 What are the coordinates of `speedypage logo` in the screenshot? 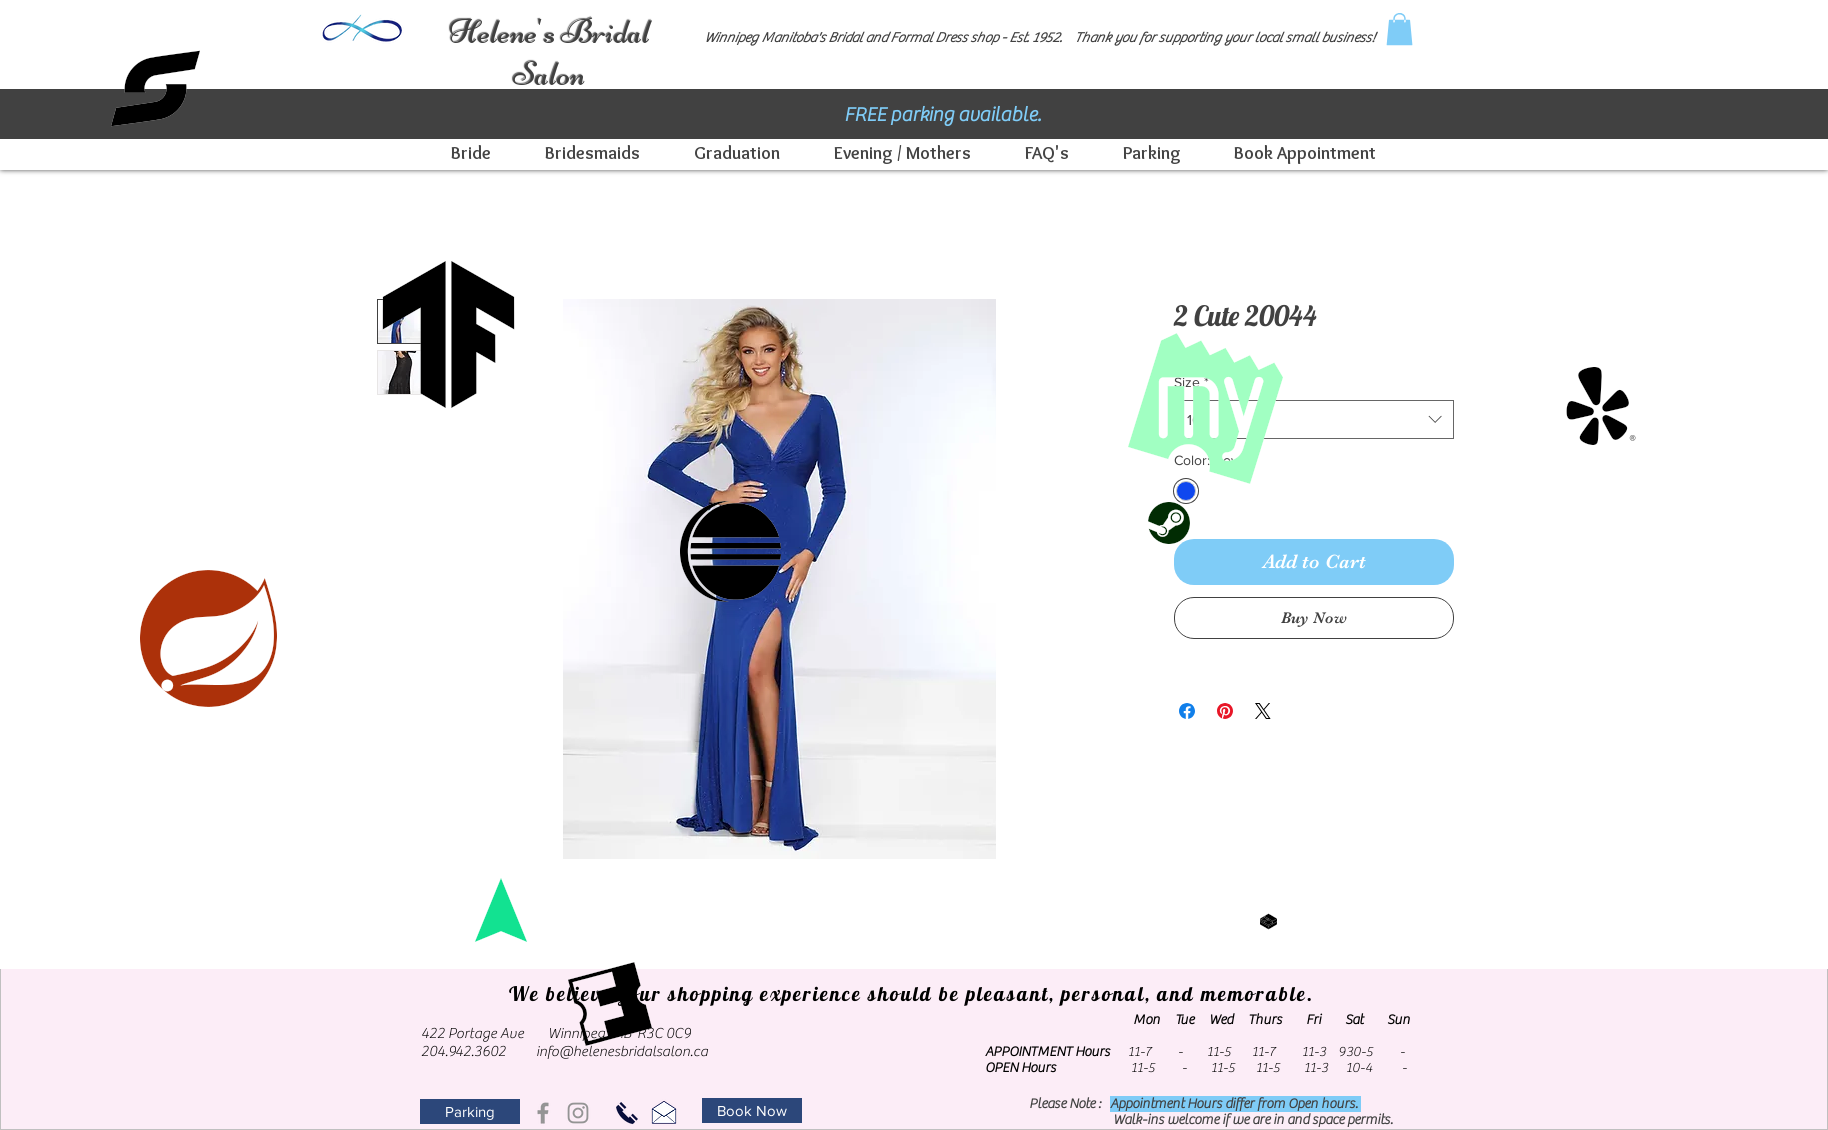 It's located at (155, 88).